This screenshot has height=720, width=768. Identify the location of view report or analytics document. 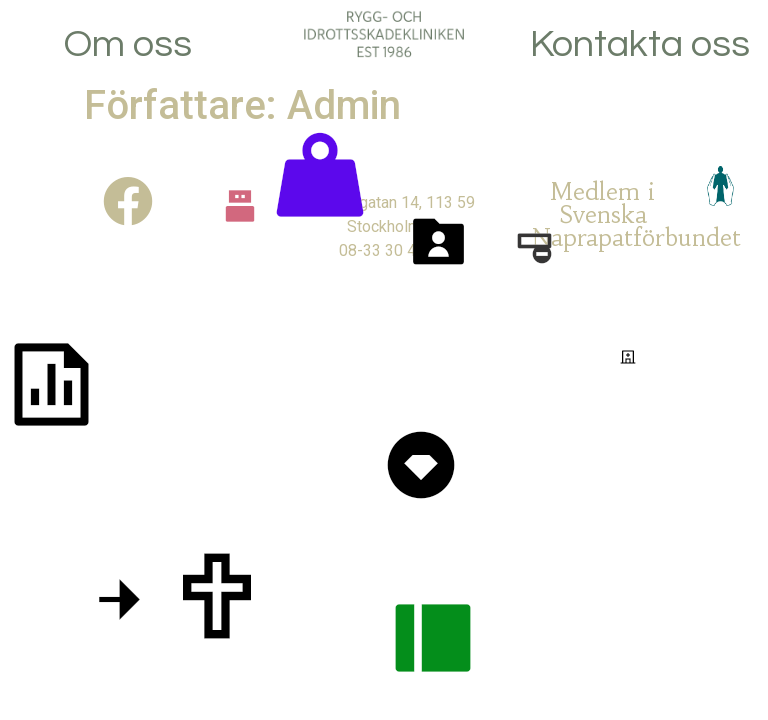
(51, 384).